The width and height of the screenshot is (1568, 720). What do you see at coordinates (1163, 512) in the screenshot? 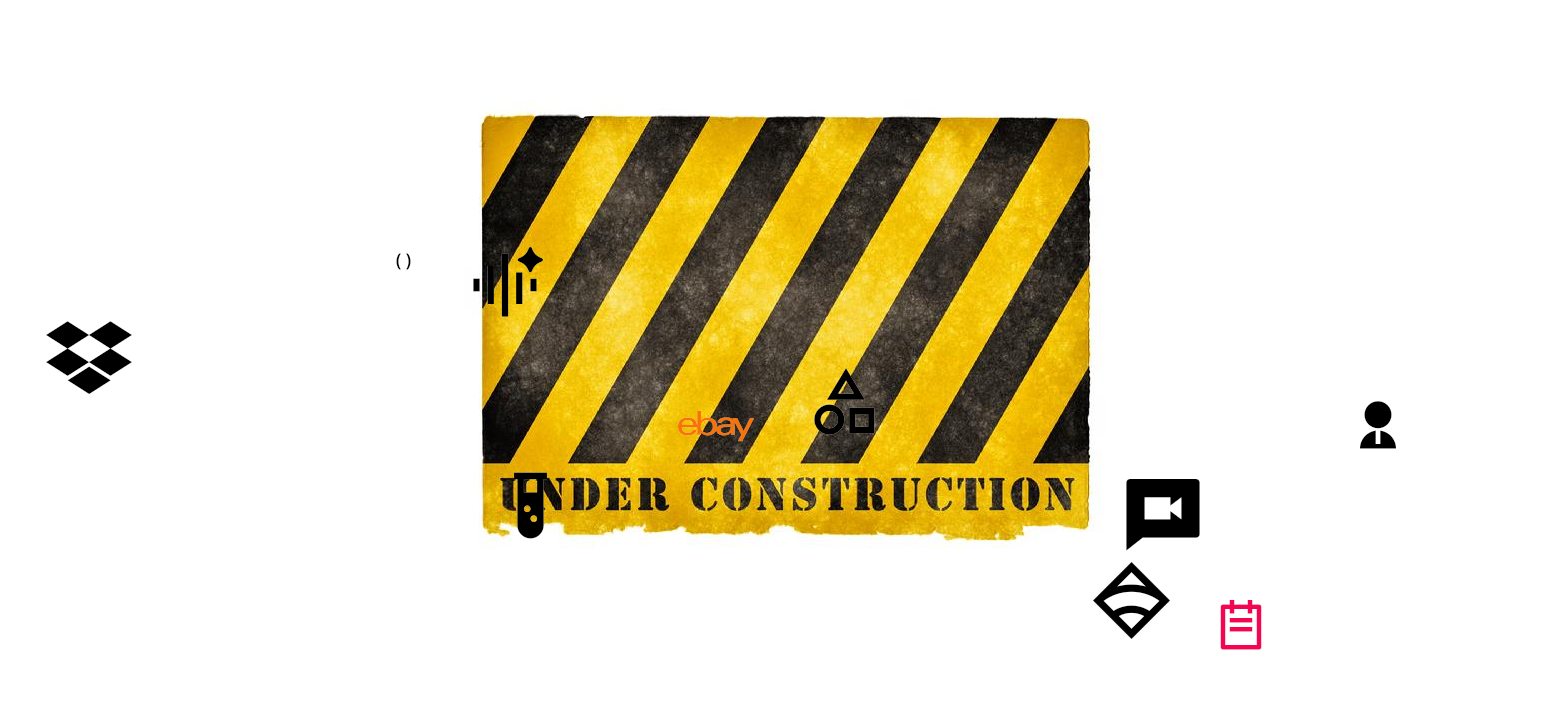
I see `start a video chat` at bounding box center [1163, 512].